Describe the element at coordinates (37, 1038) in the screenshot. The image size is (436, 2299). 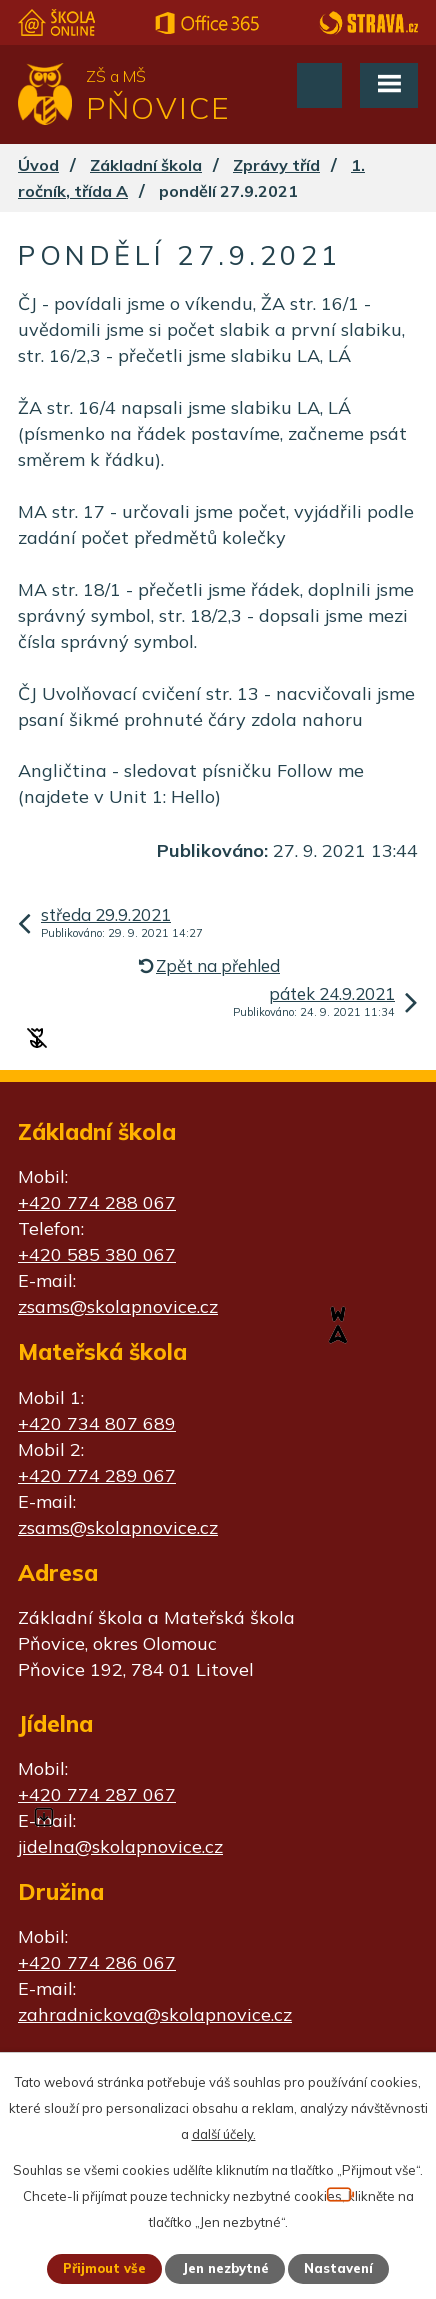
I see `disable macro or close-up camera mode` at that location.